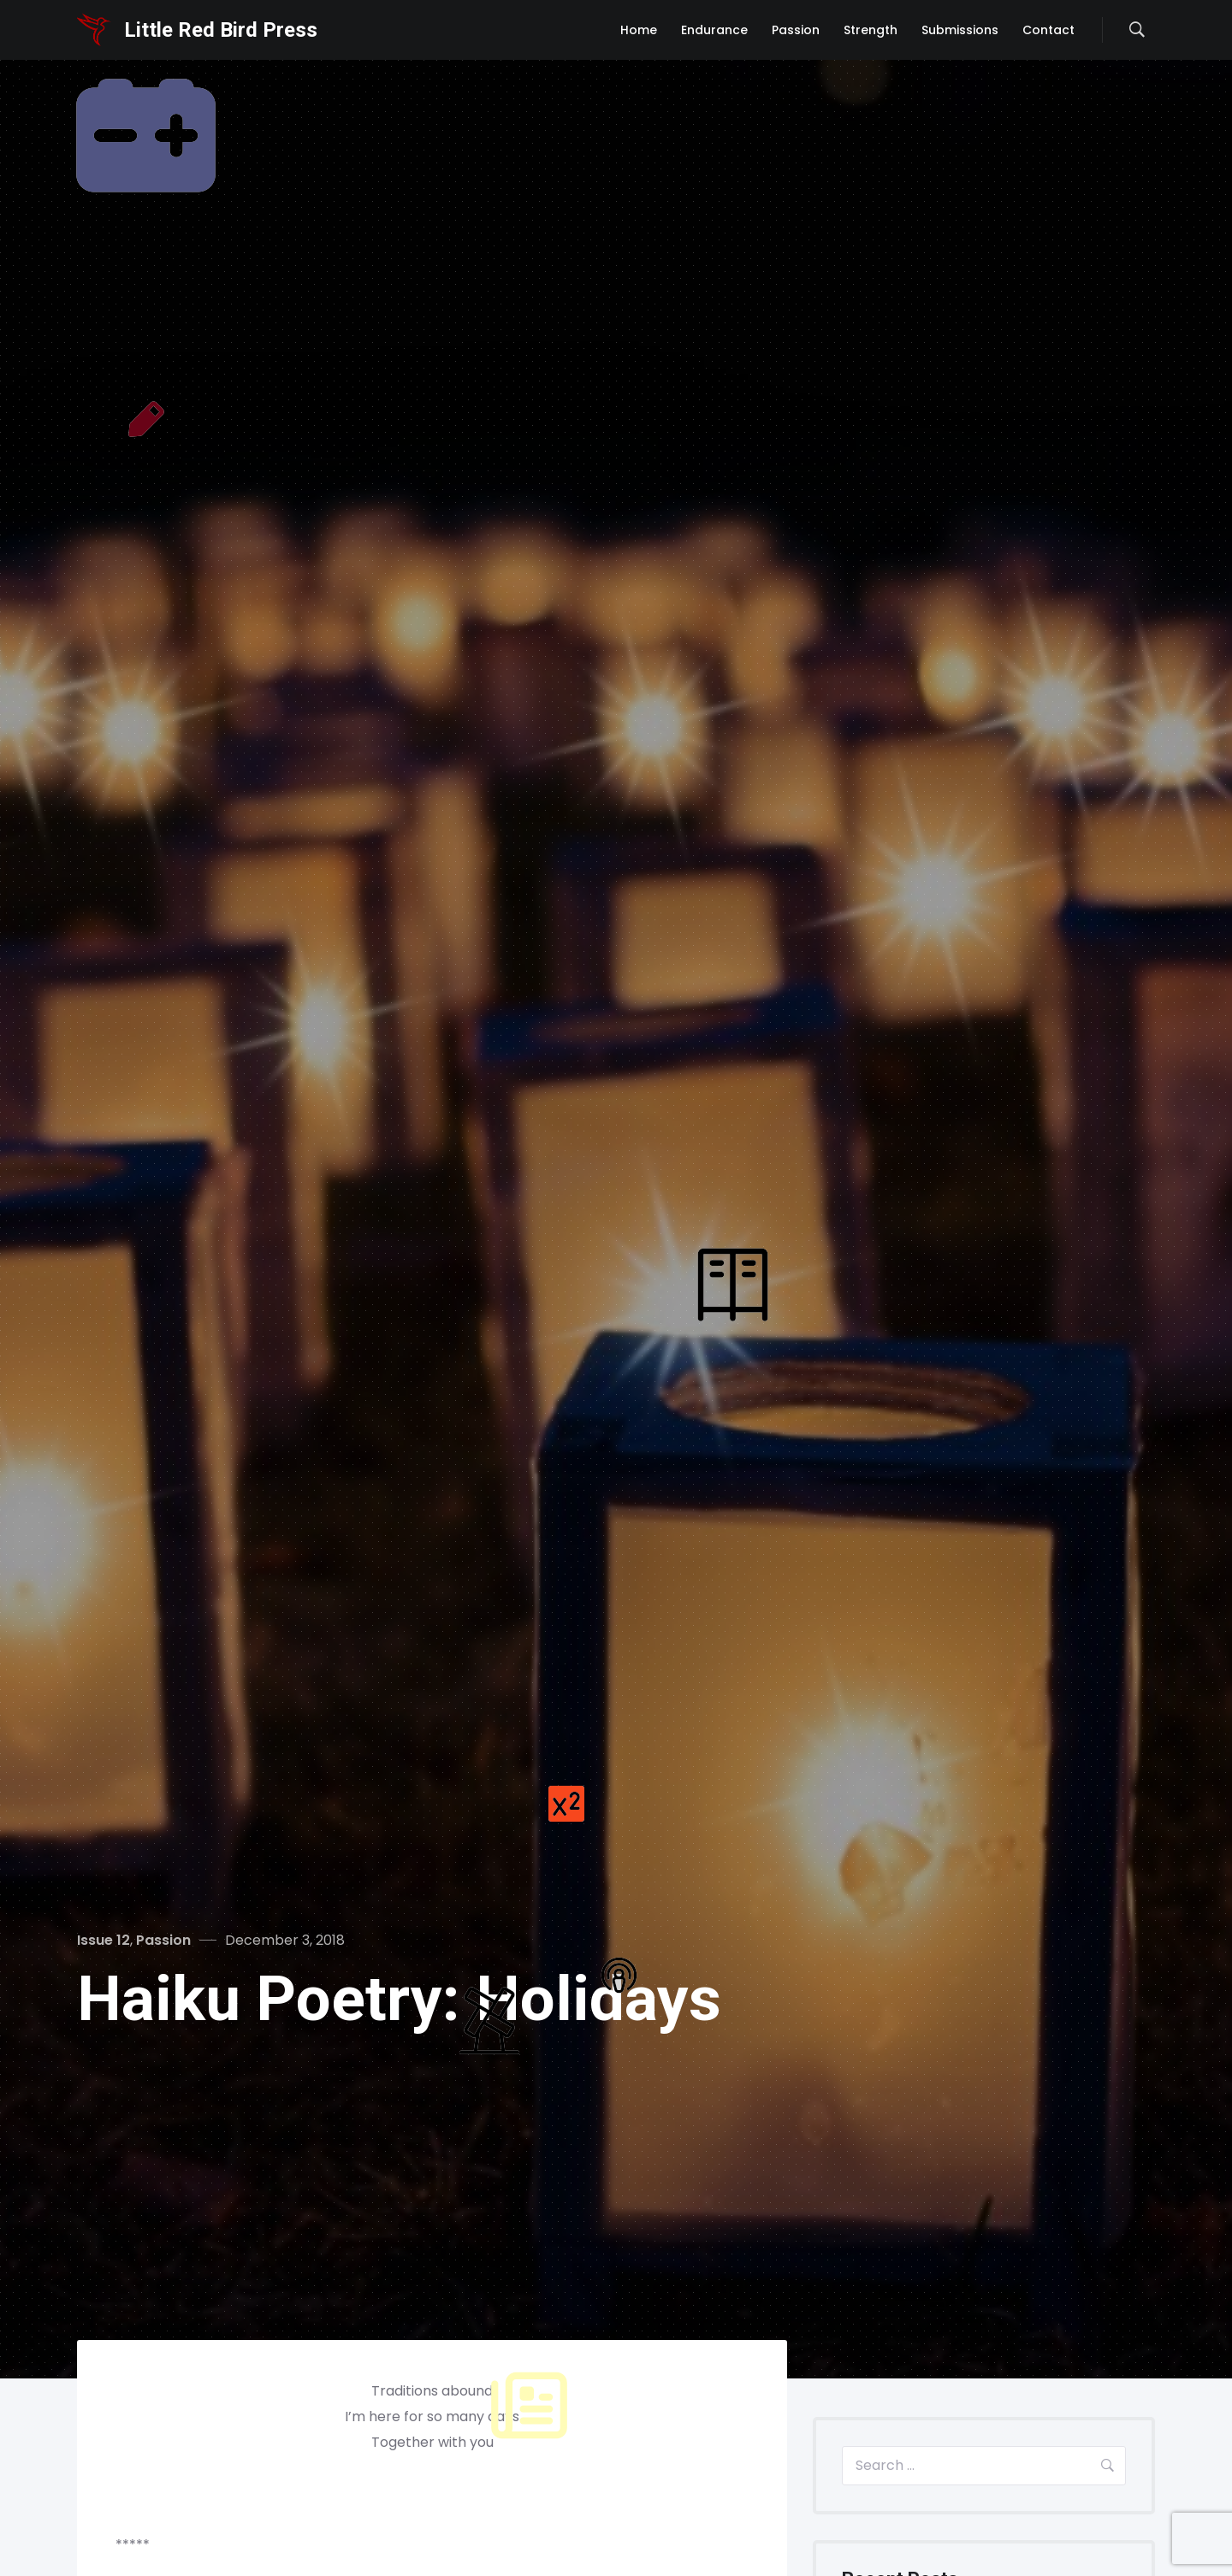 This screenshot has width=1232, height=2576. Describe the element at coordinates (146, 419) in the screenshot. I see `edit or modify content` at that location.